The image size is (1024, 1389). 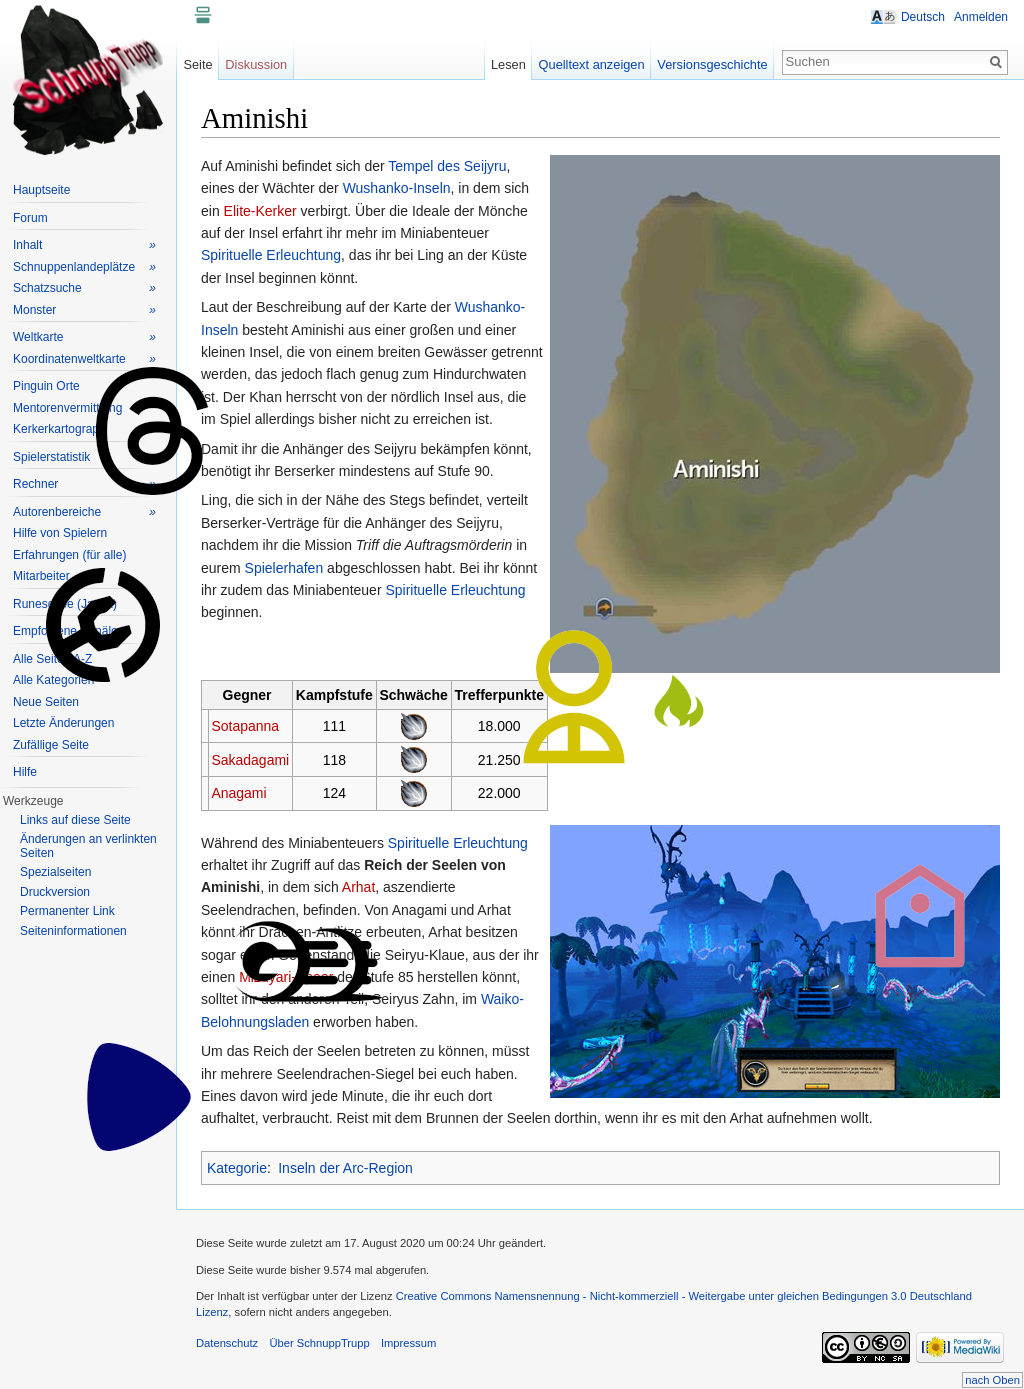 I want to click on open the Threads app, so click(x=152, y=431).